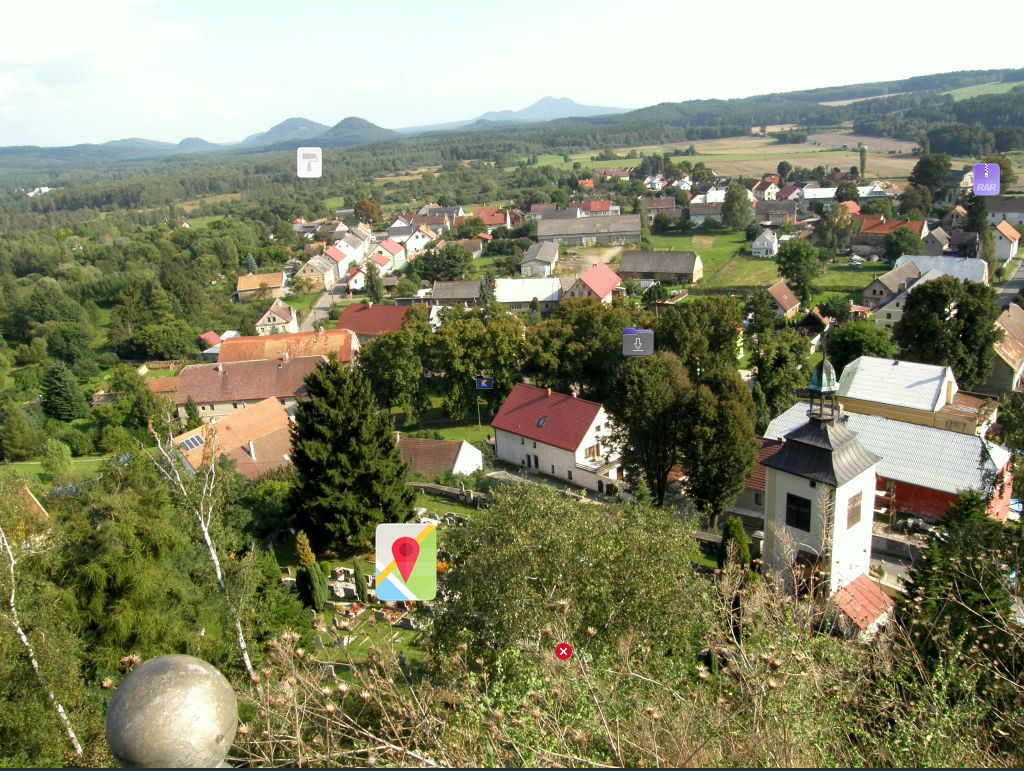 This screenshot has width=1024, height=771. Describe the element at coordinates (484, 382) in the screenshot. I see `open folder containing kotlin project files` at that location.